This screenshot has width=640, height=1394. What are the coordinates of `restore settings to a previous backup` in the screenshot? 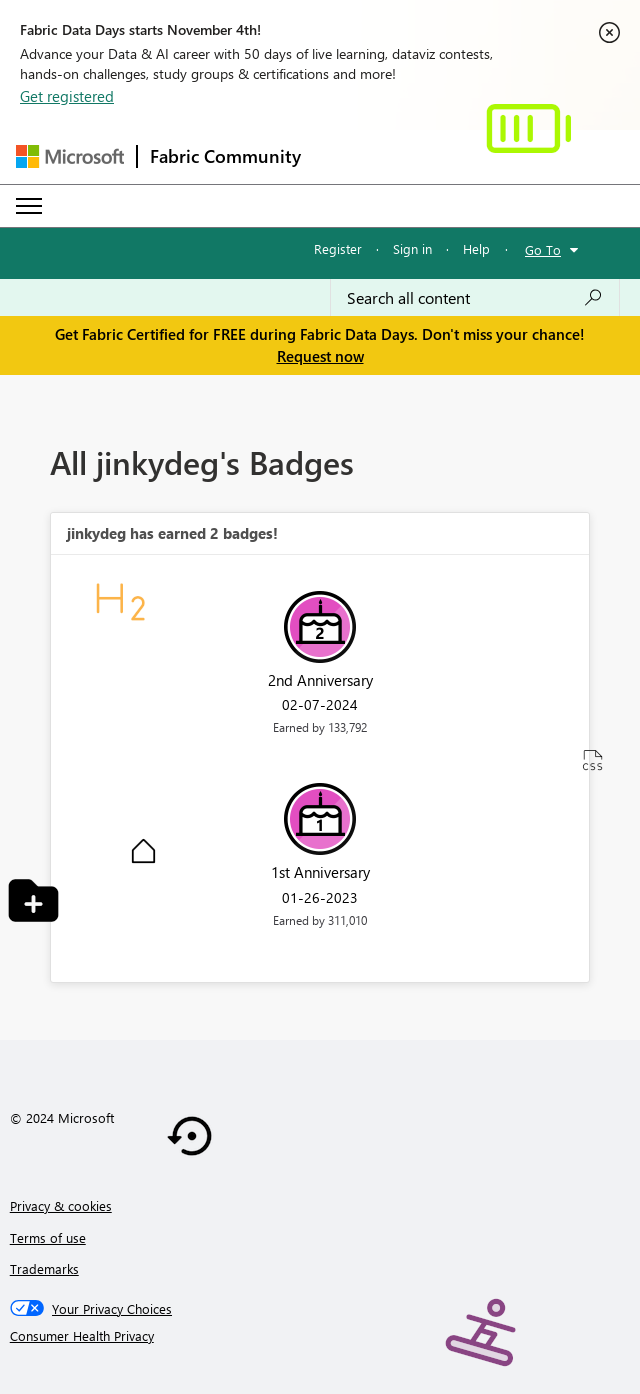 It's located at (192, 1136).